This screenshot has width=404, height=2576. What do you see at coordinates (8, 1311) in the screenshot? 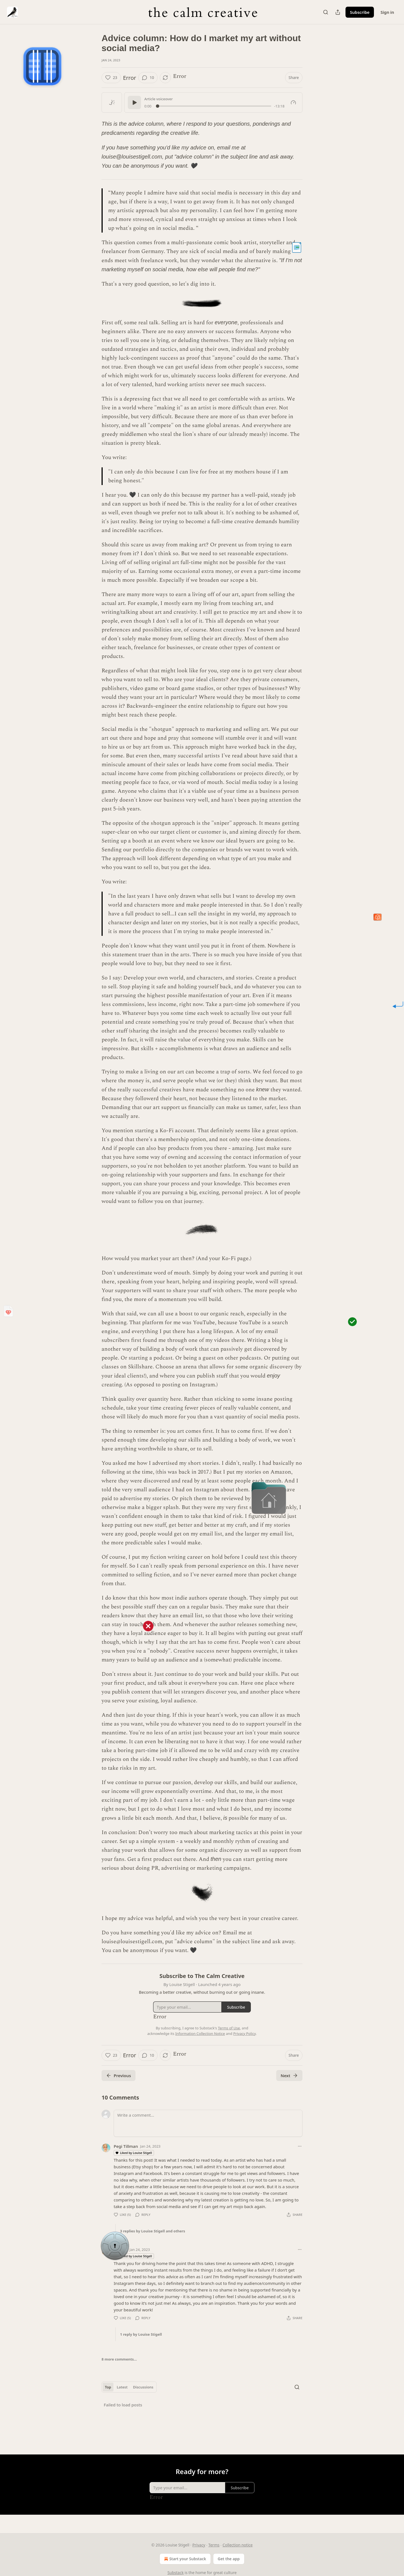
I see `ruby programming language source file` at bounding box center [8, 1311].